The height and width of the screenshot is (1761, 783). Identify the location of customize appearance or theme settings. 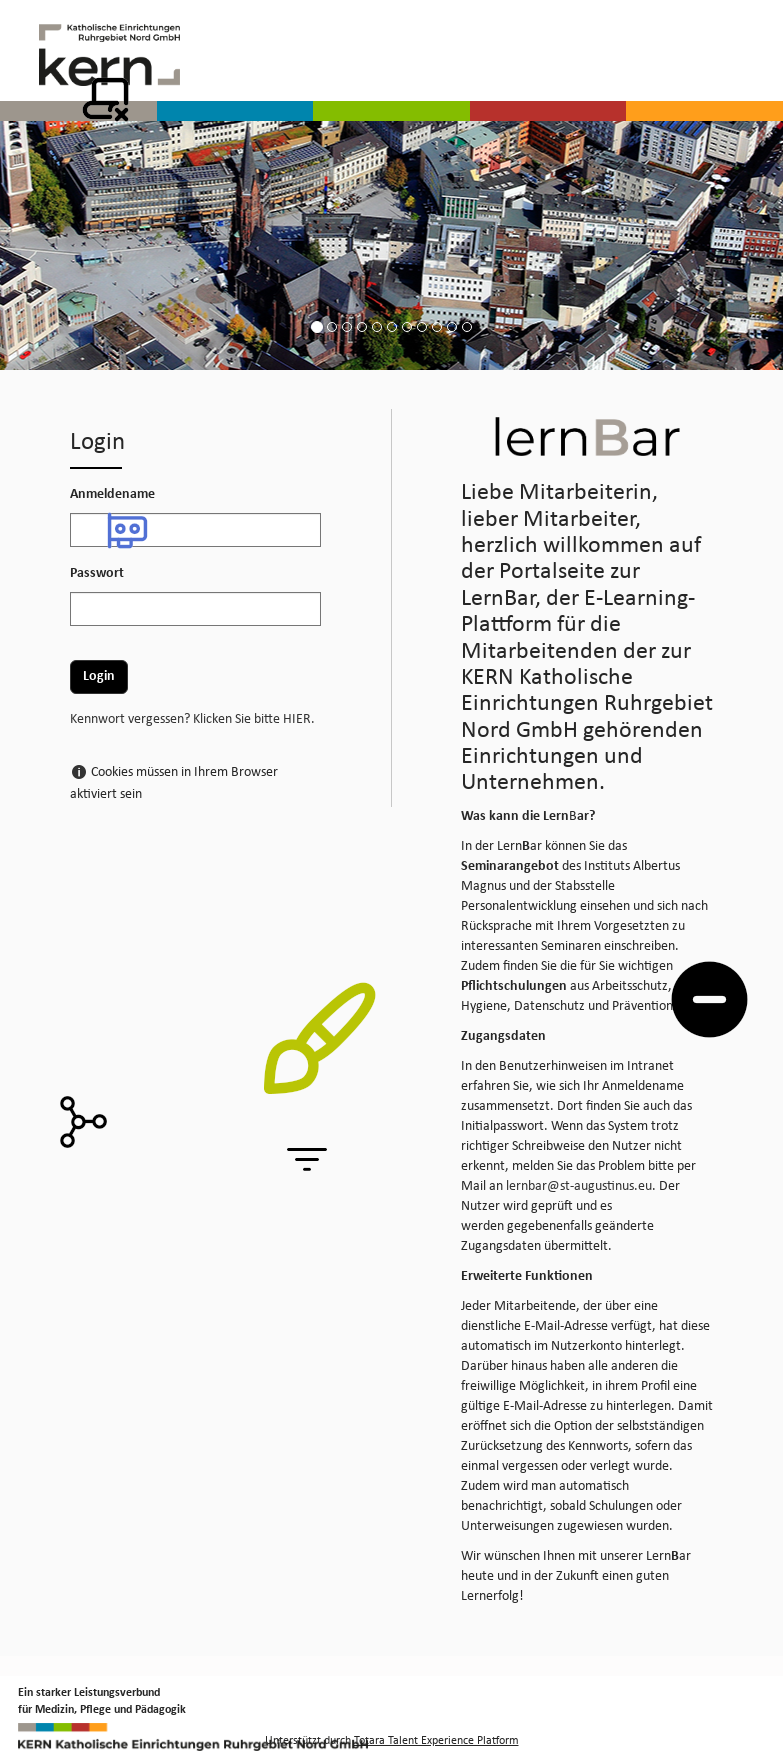
(320, 1037).